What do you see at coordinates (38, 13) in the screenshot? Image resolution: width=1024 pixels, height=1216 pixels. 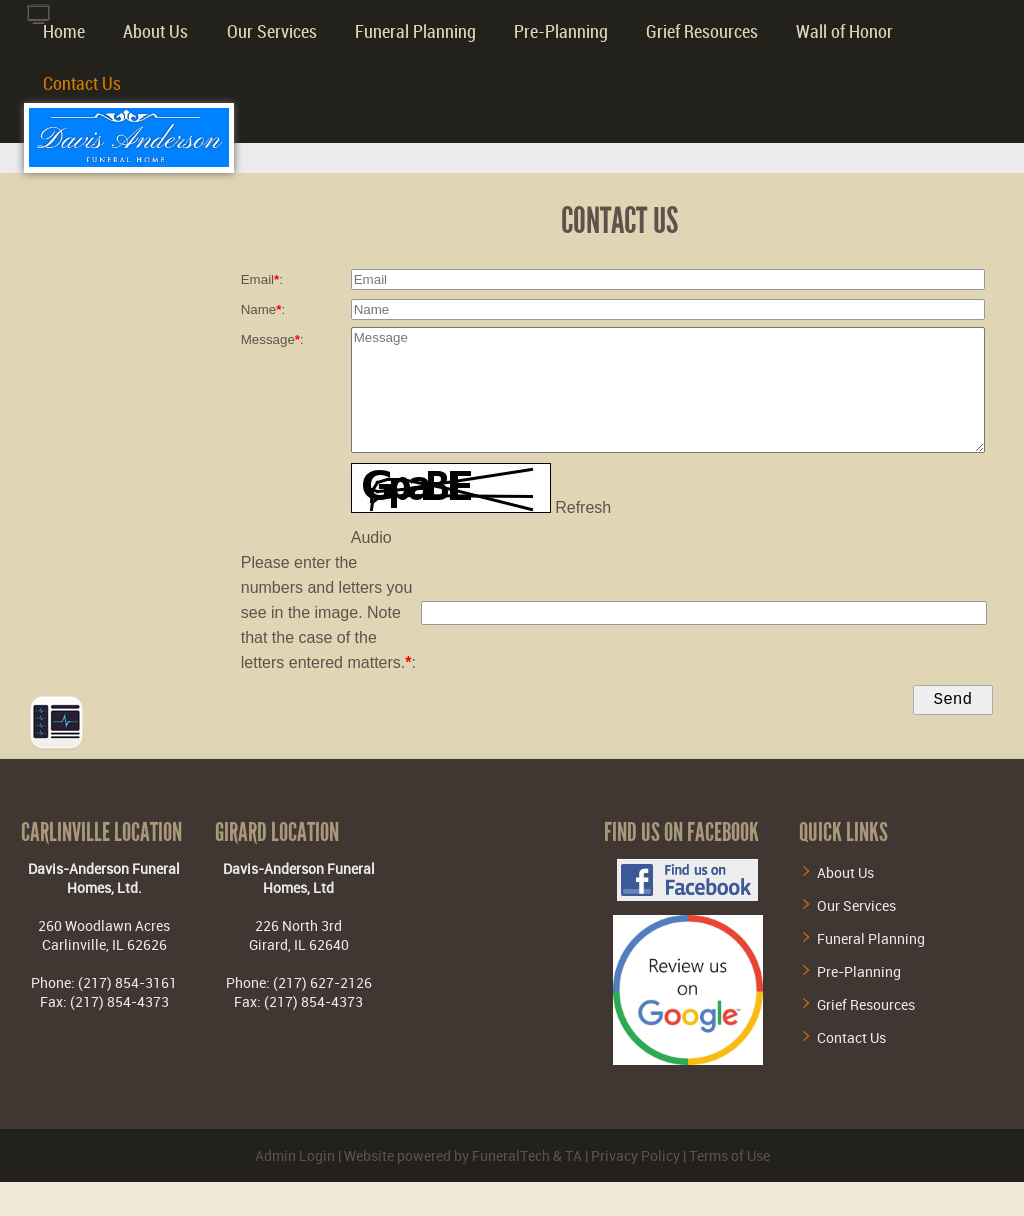 I see `access display settings` at bounding box center [38, 13].